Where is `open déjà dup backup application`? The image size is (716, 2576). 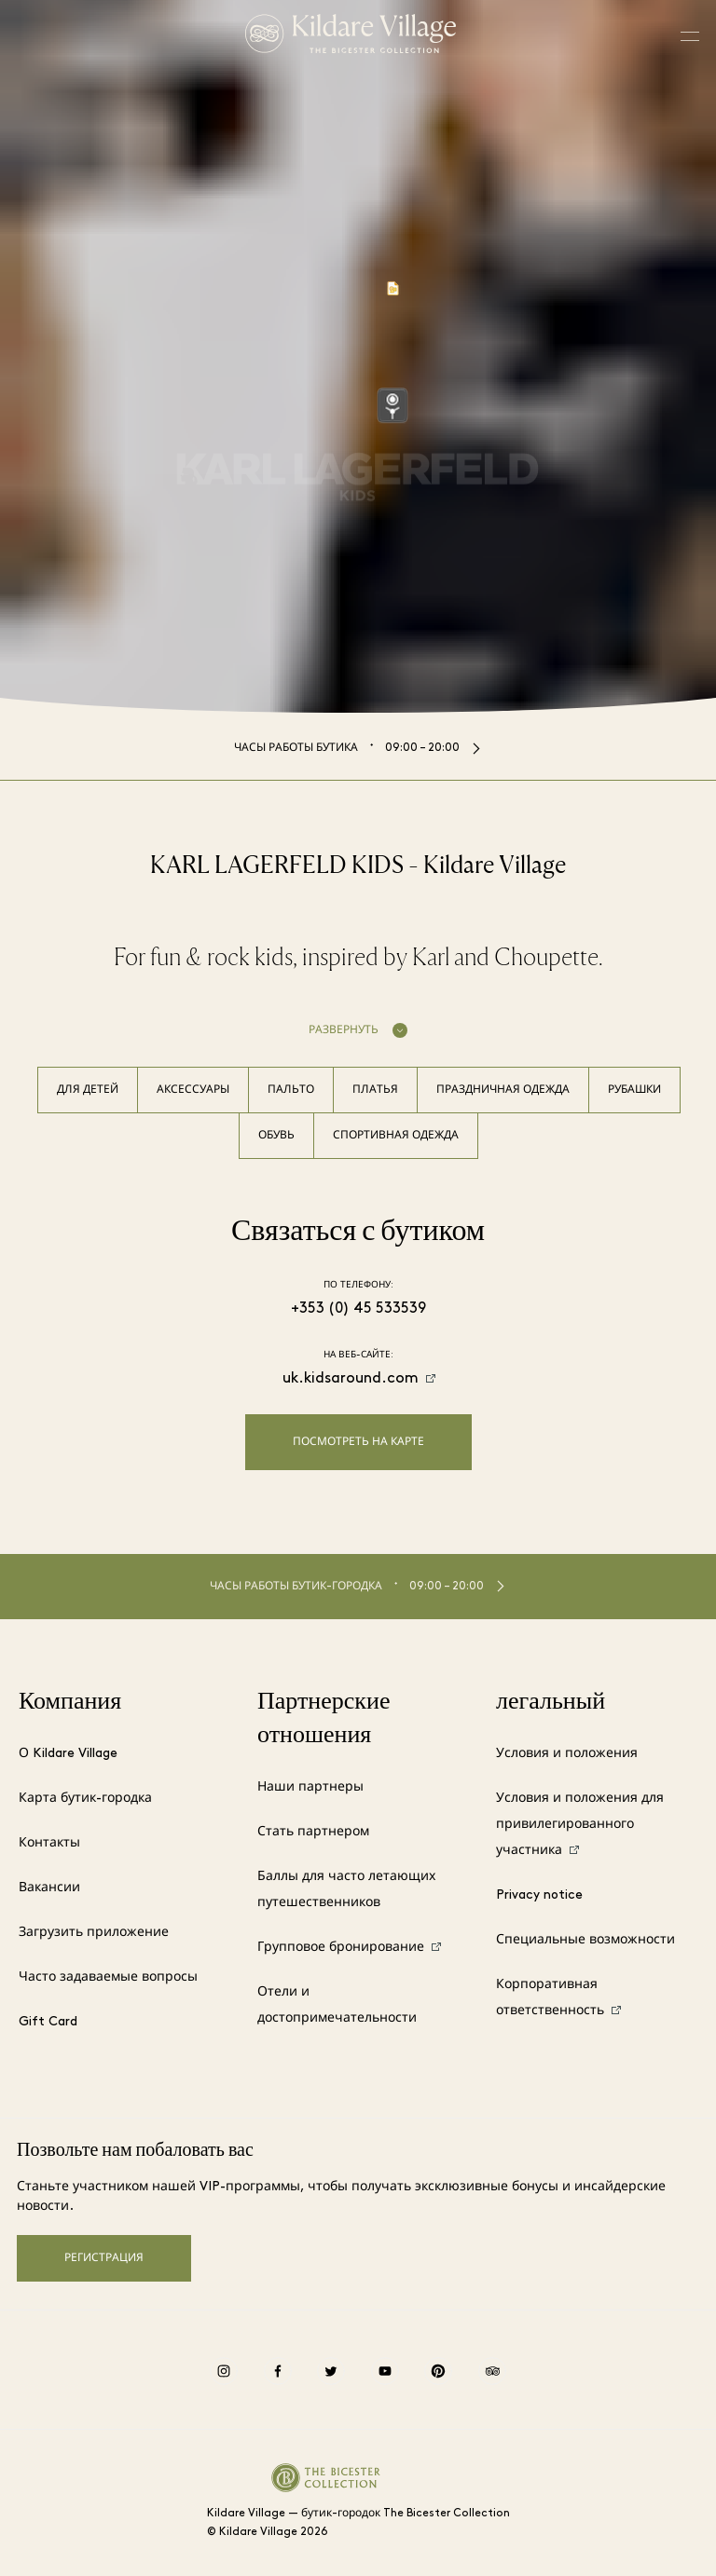 open déjà dup backup application is located at coordinates (392, 405).